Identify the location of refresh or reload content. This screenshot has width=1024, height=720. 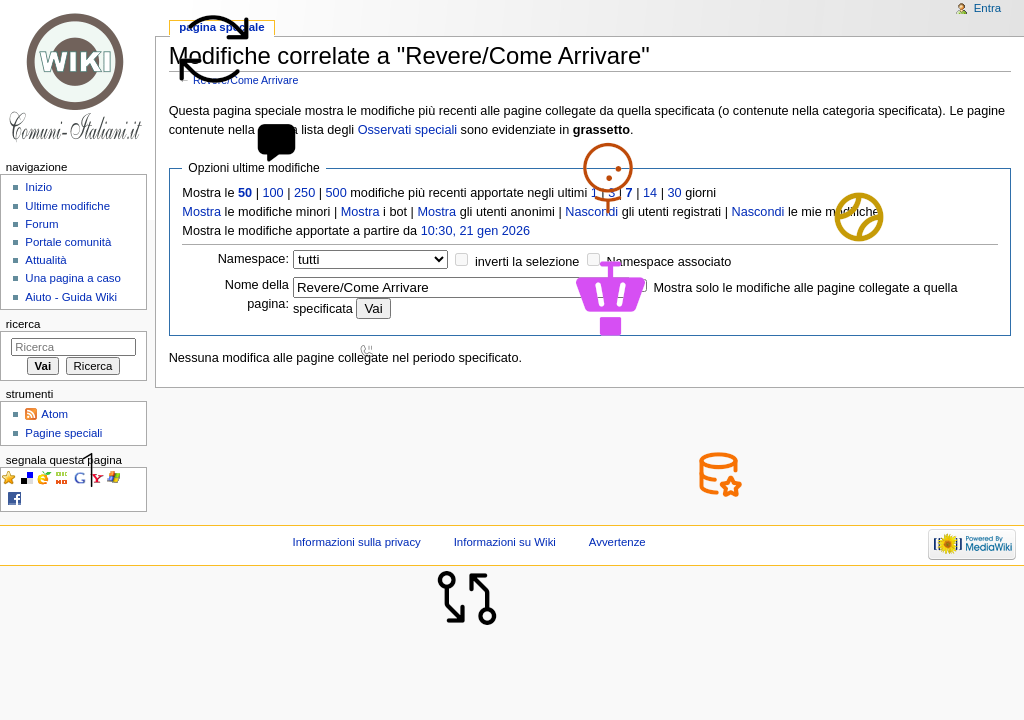
(214, 49).